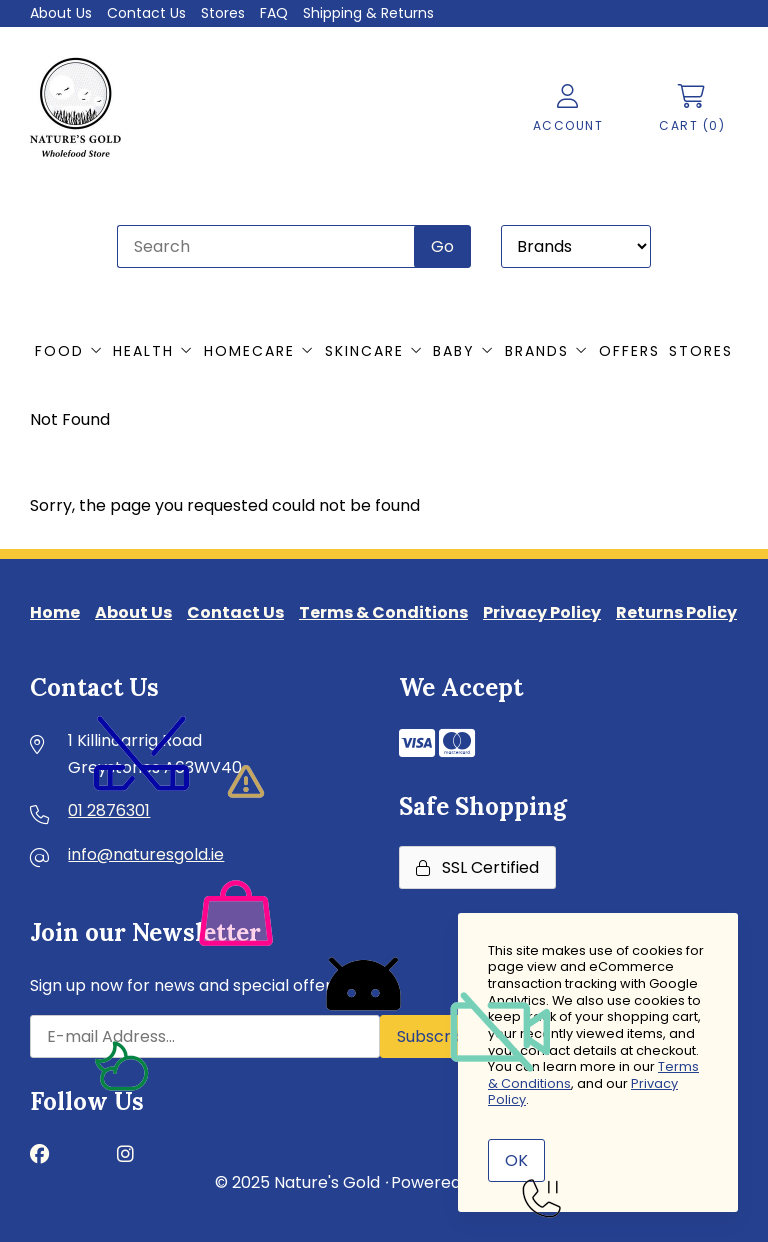  Describe the element at coordinates (120, 1068) in the screenshot. I see `indicates nighttime or evening weather conditions` at that location.